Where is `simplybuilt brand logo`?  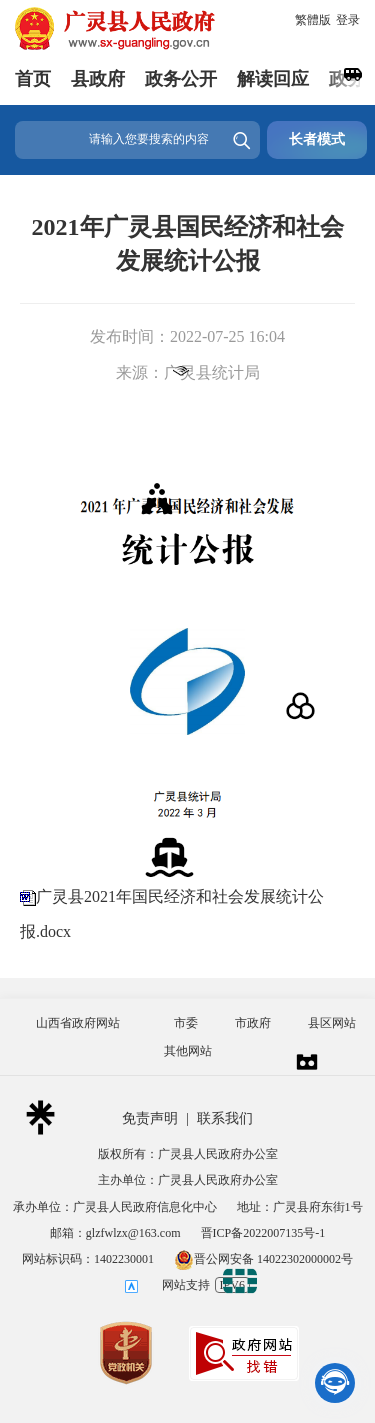 simplybuilt brand logo is located at coordinates (307, 1062).